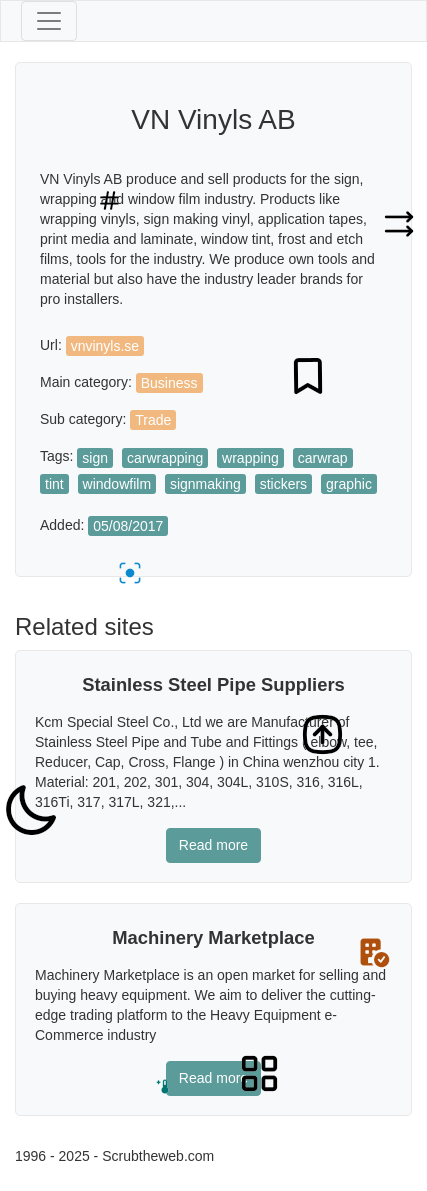  I want to click on view or browse hashtags, so click(109, 200).